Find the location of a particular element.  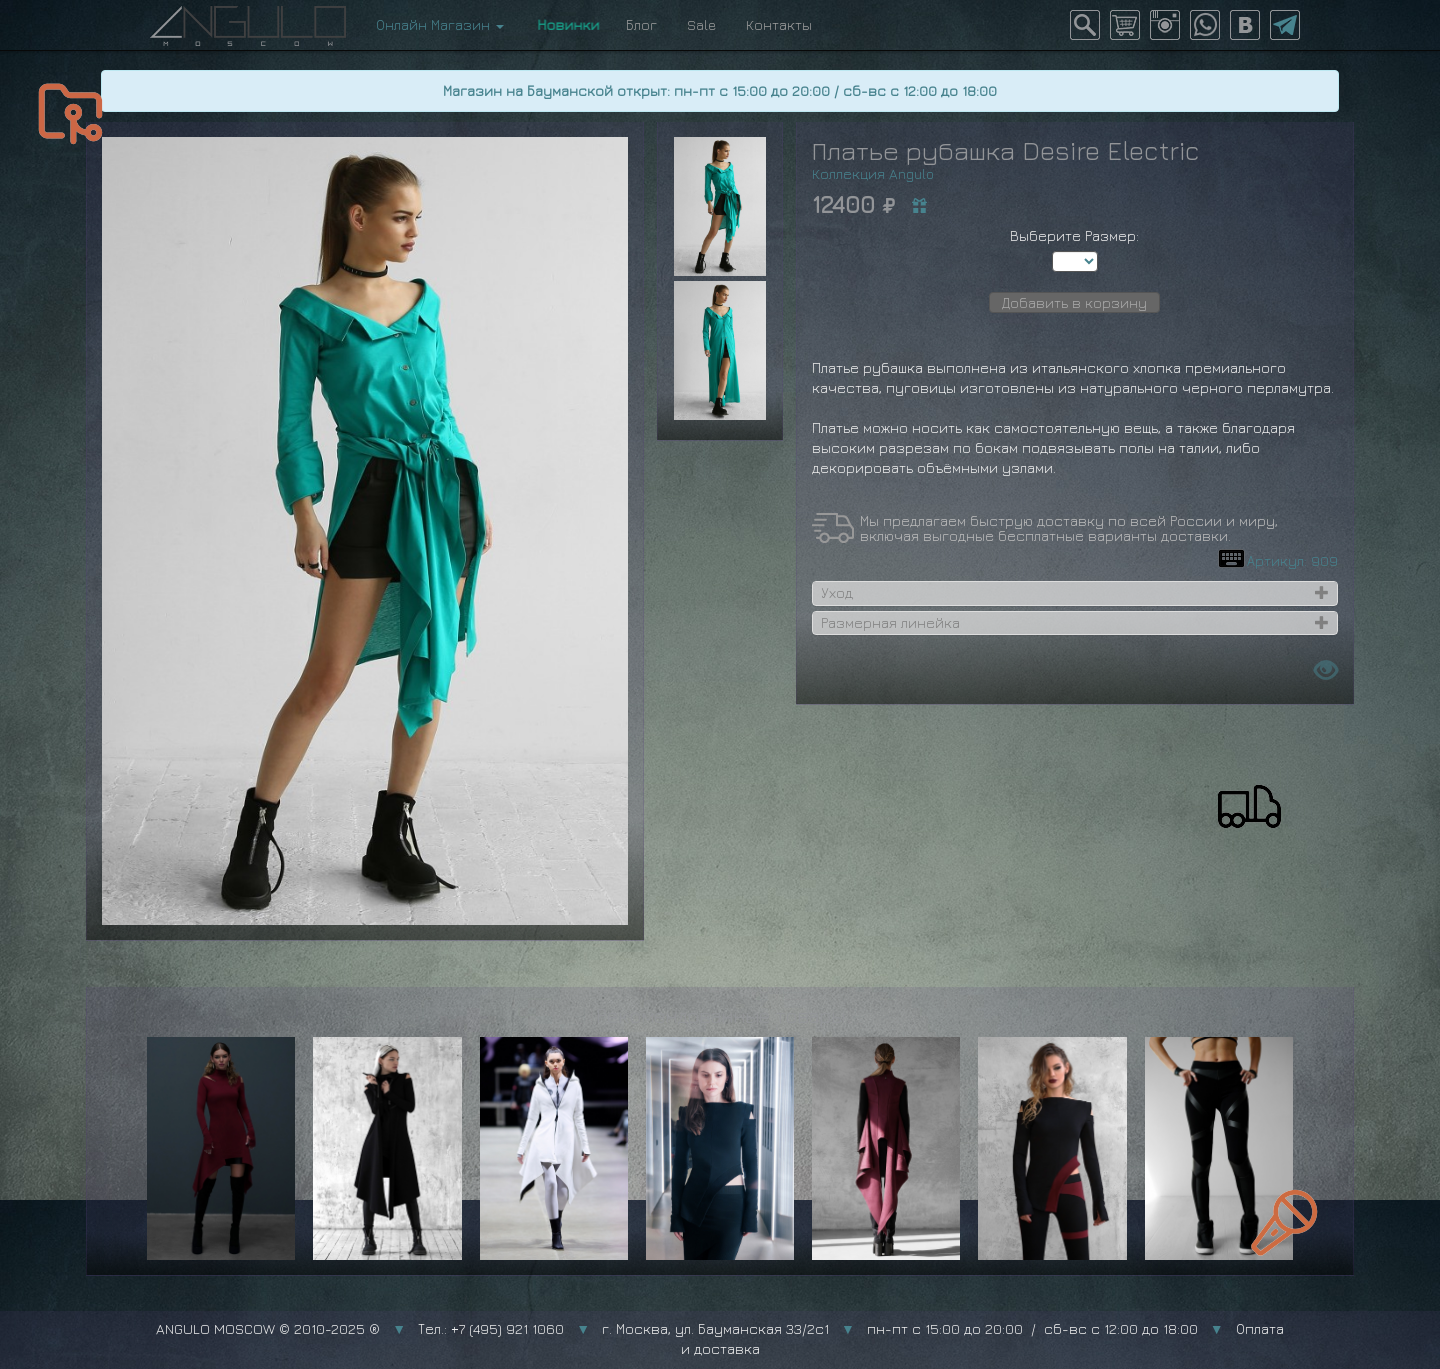

access voice recording or audio input is located at coordinates (1283, 1224).